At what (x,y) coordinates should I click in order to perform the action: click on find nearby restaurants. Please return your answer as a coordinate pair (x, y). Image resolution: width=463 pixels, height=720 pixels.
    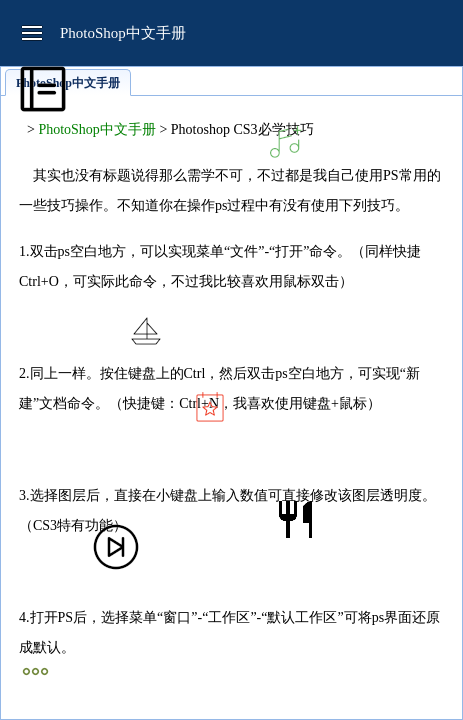
    Looking at the image, I should click on (295, 519).